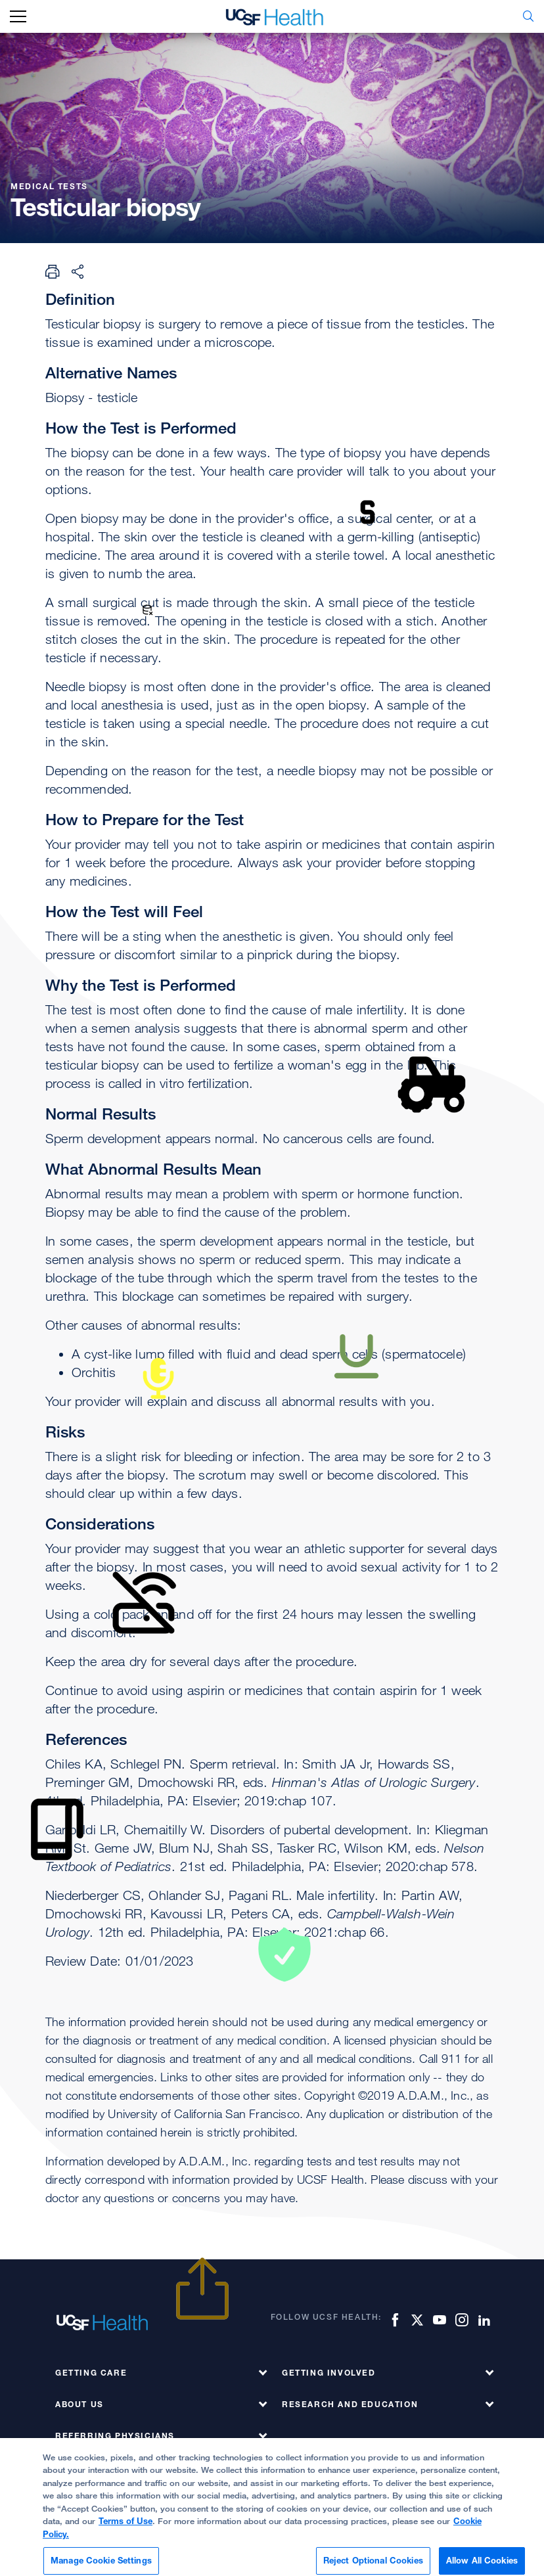 The image size is (544, 2576). I want to click on apply underline formatting to selected text, so click(356, 1356).